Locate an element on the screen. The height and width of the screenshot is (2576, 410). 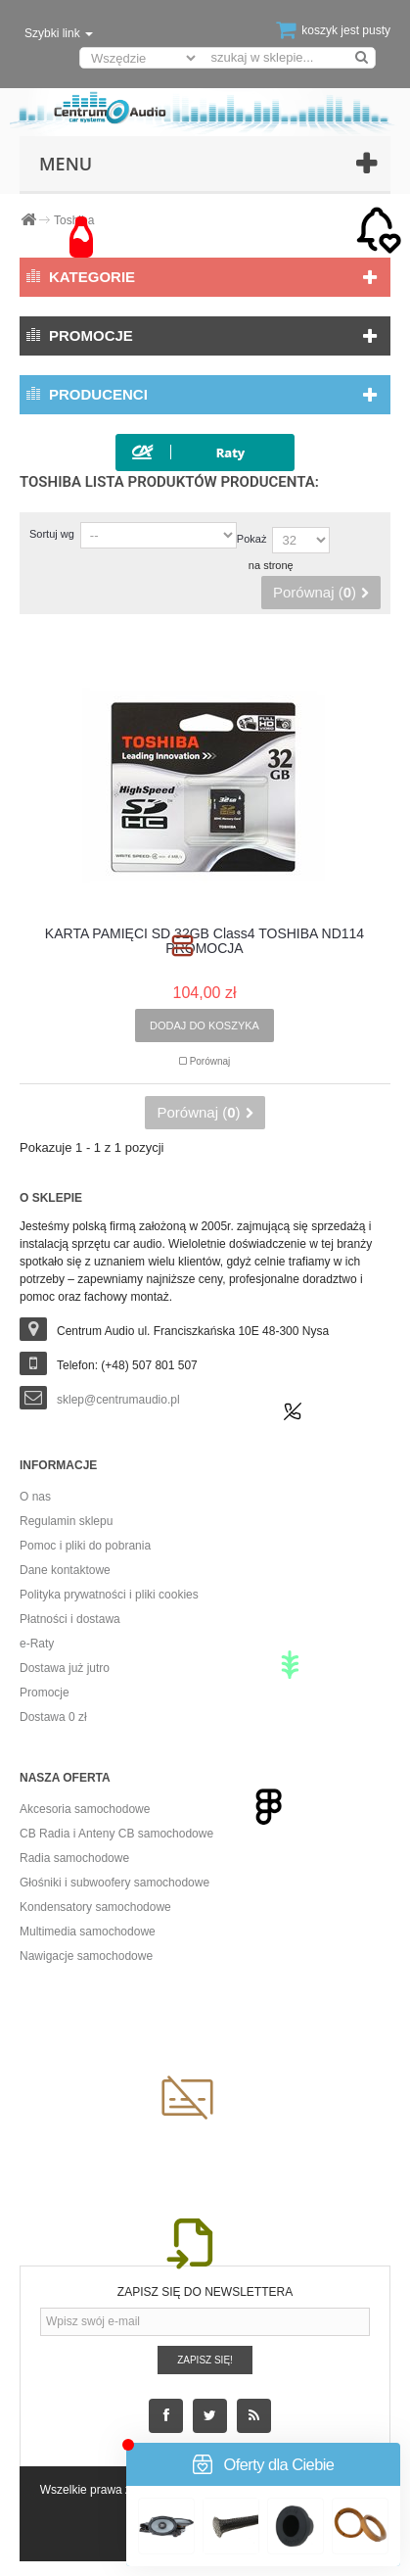
import a file from another source is located at coordinates (193, 2242).